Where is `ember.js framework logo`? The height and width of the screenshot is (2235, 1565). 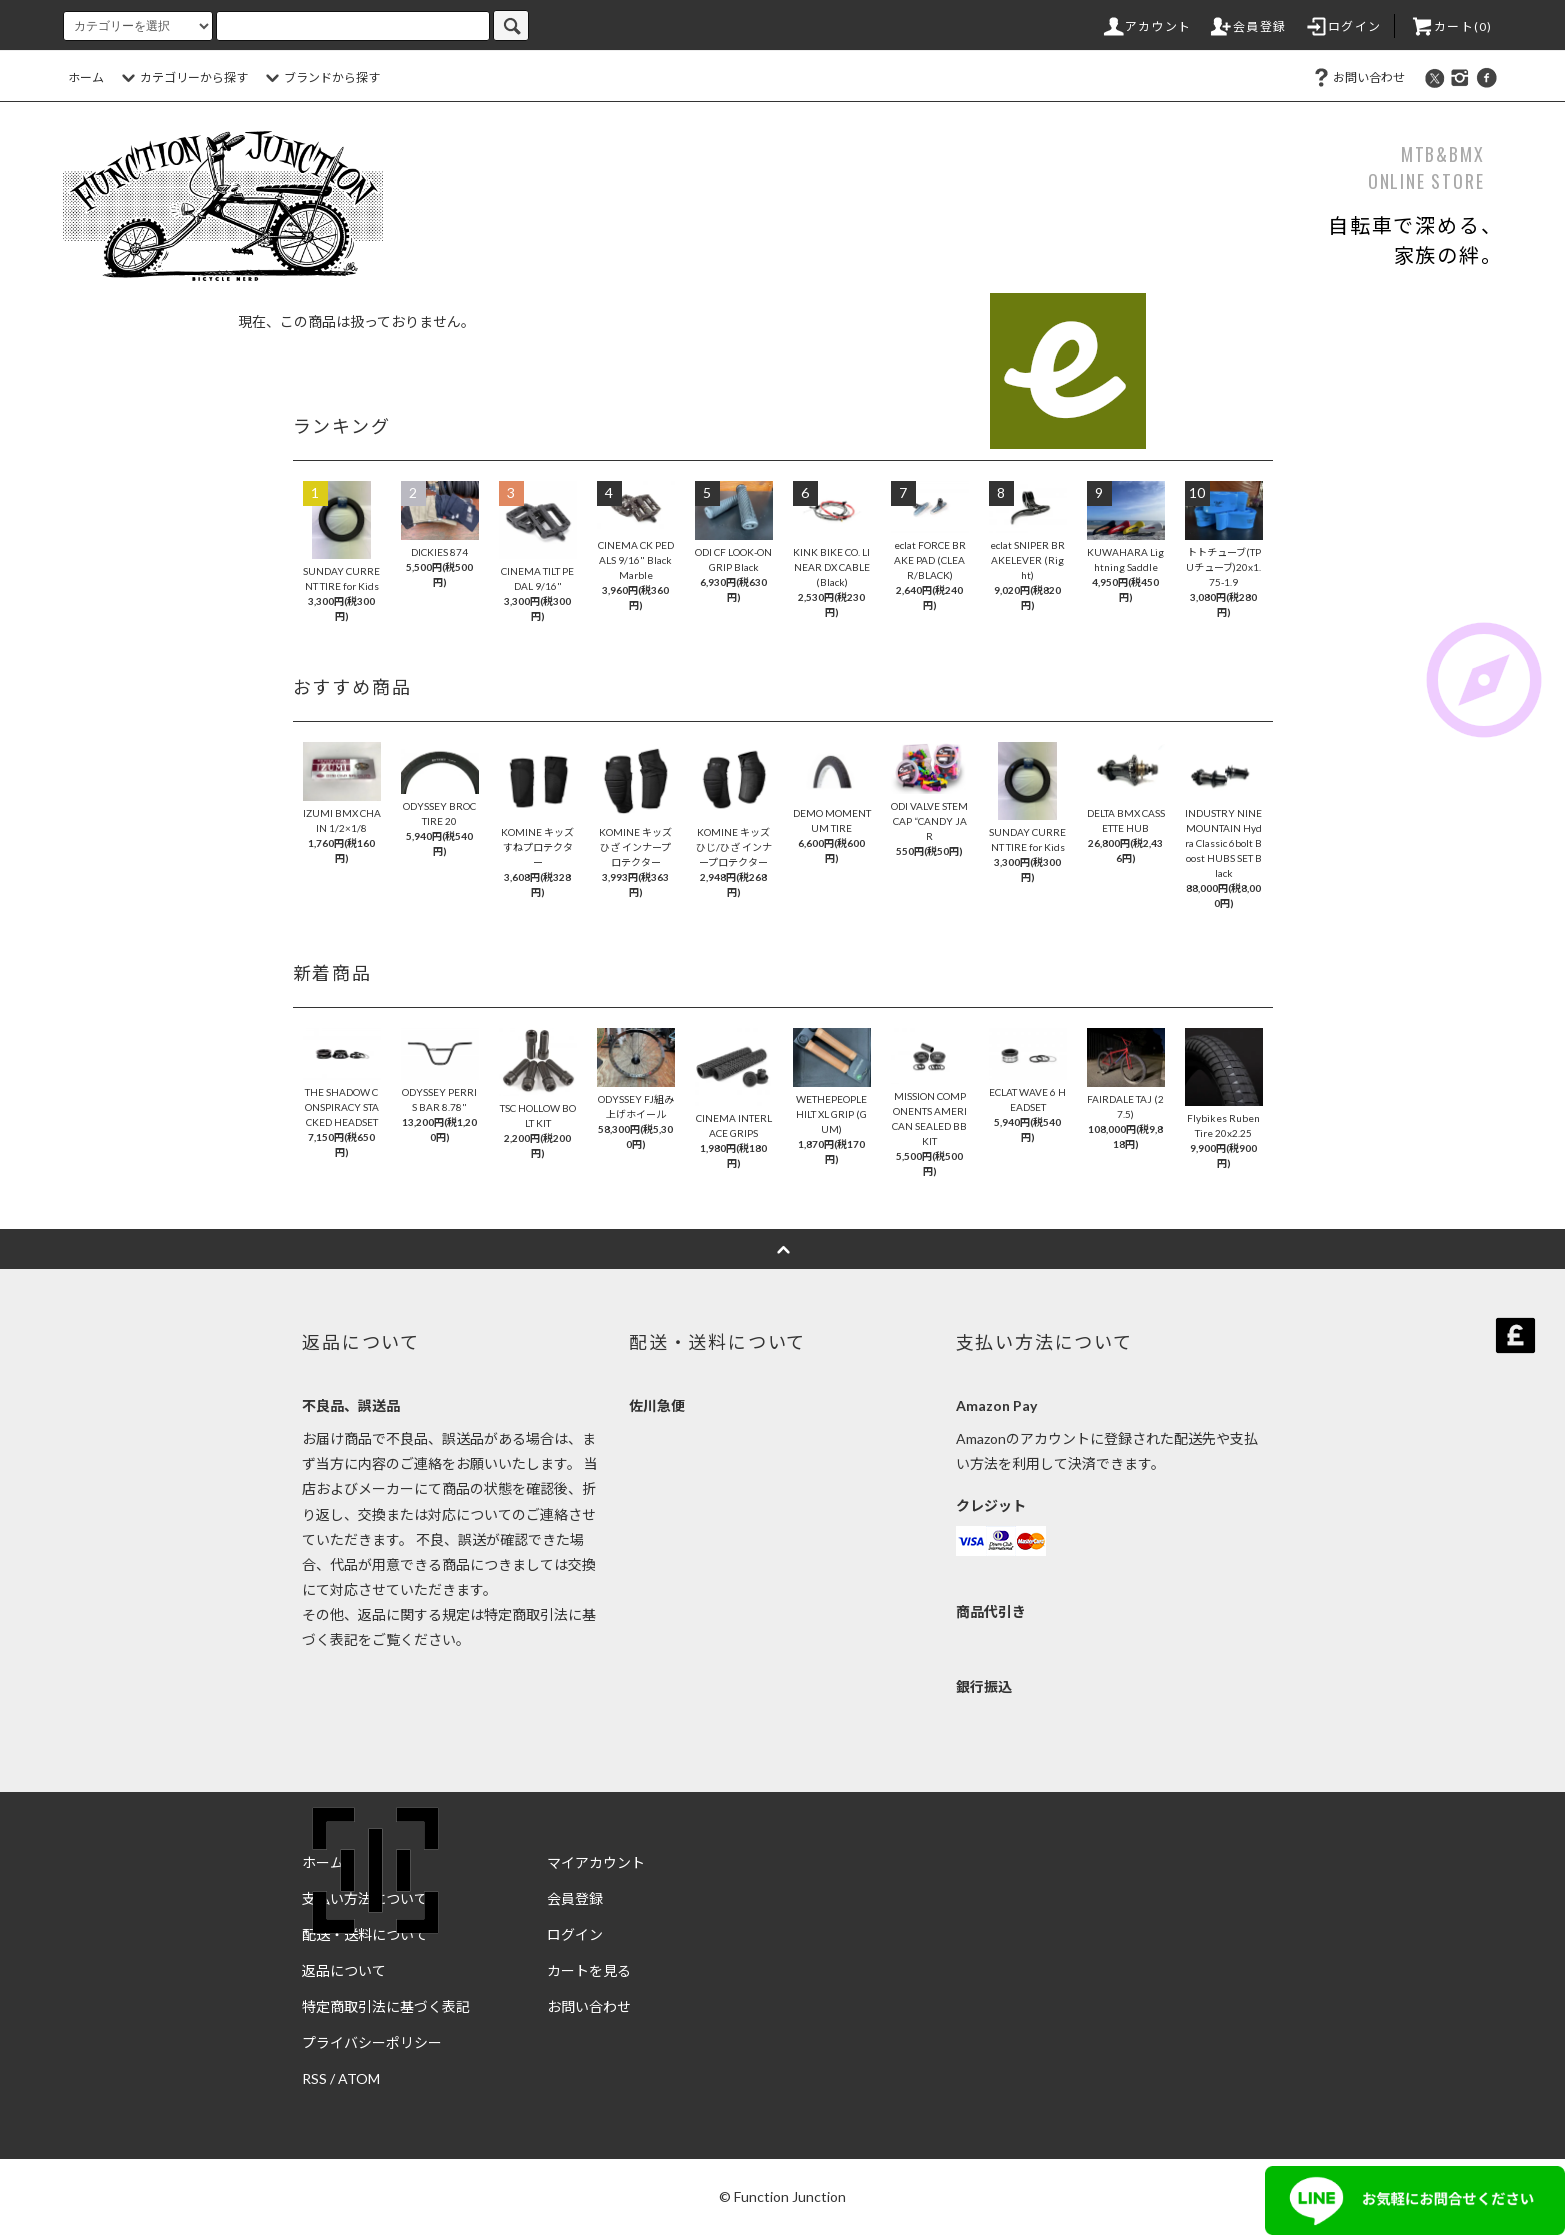
ember.js framework logo is located at coordinates (1068, 371).